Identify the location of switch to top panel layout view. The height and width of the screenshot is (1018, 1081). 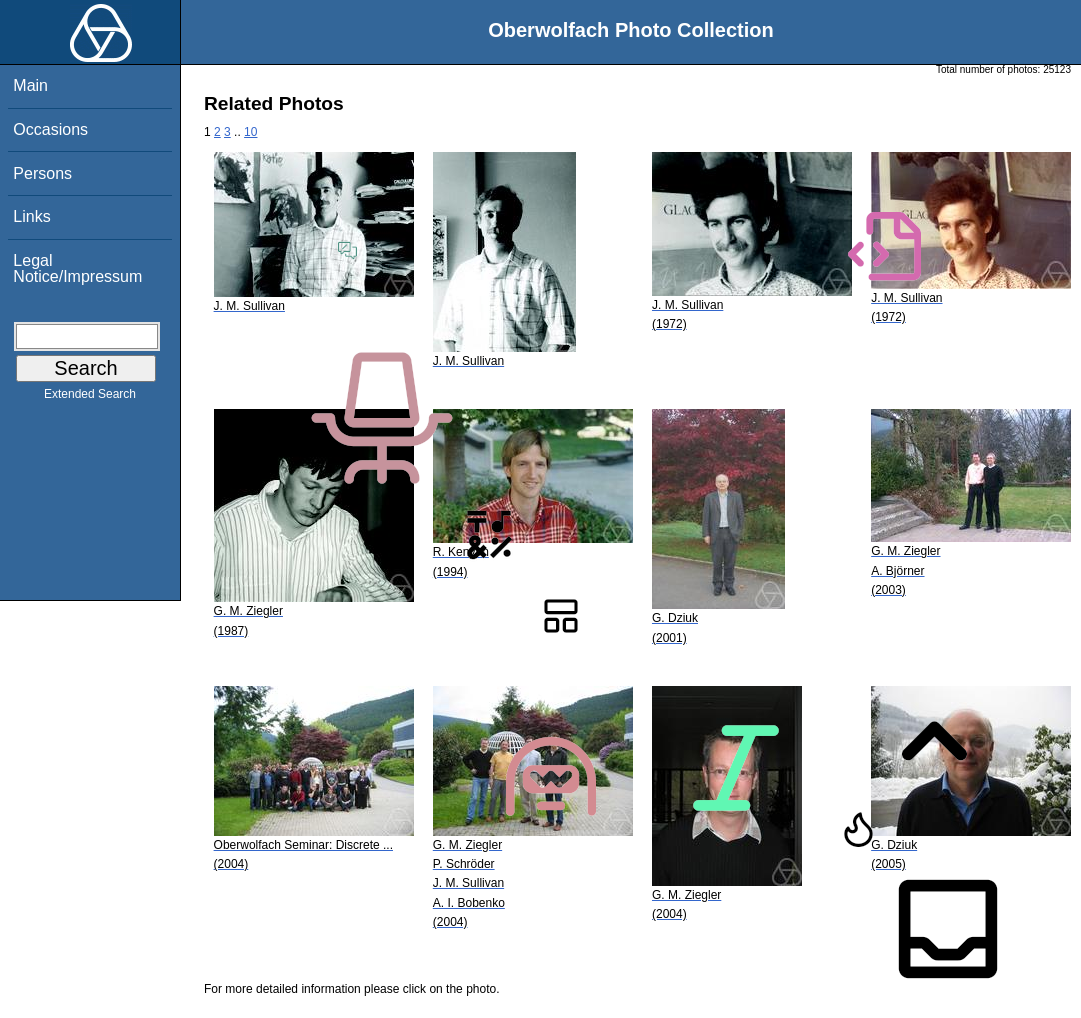
(561, 616).